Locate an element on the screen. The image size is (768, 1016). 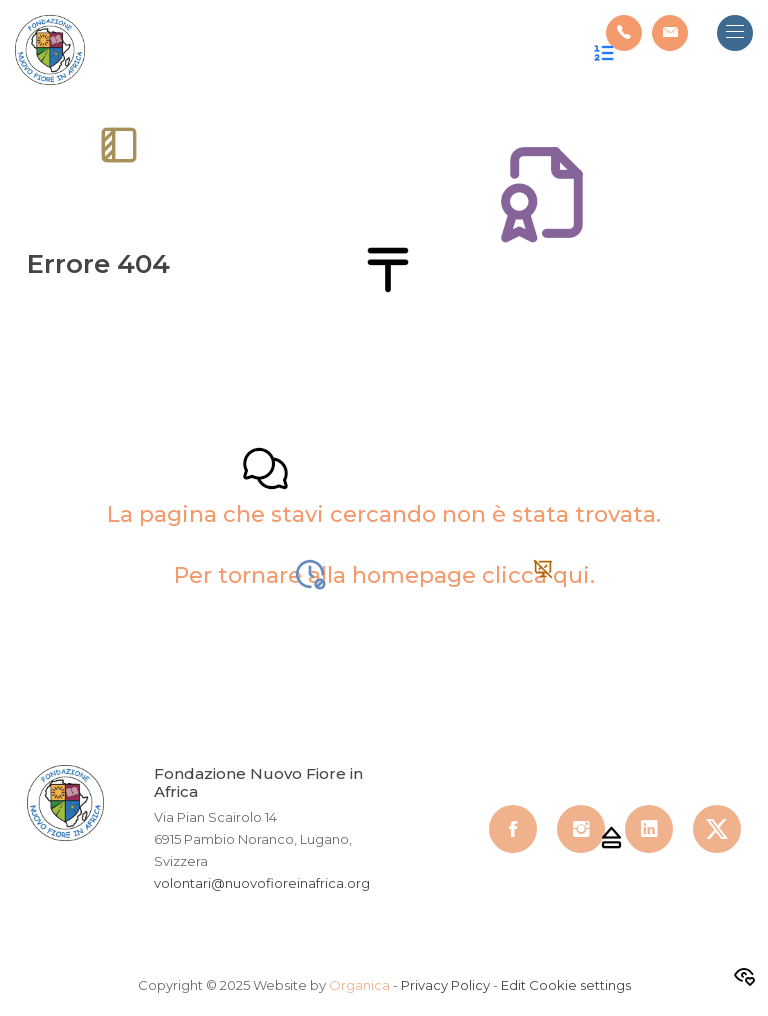
open your conversations is located at coordinates (265, 468).